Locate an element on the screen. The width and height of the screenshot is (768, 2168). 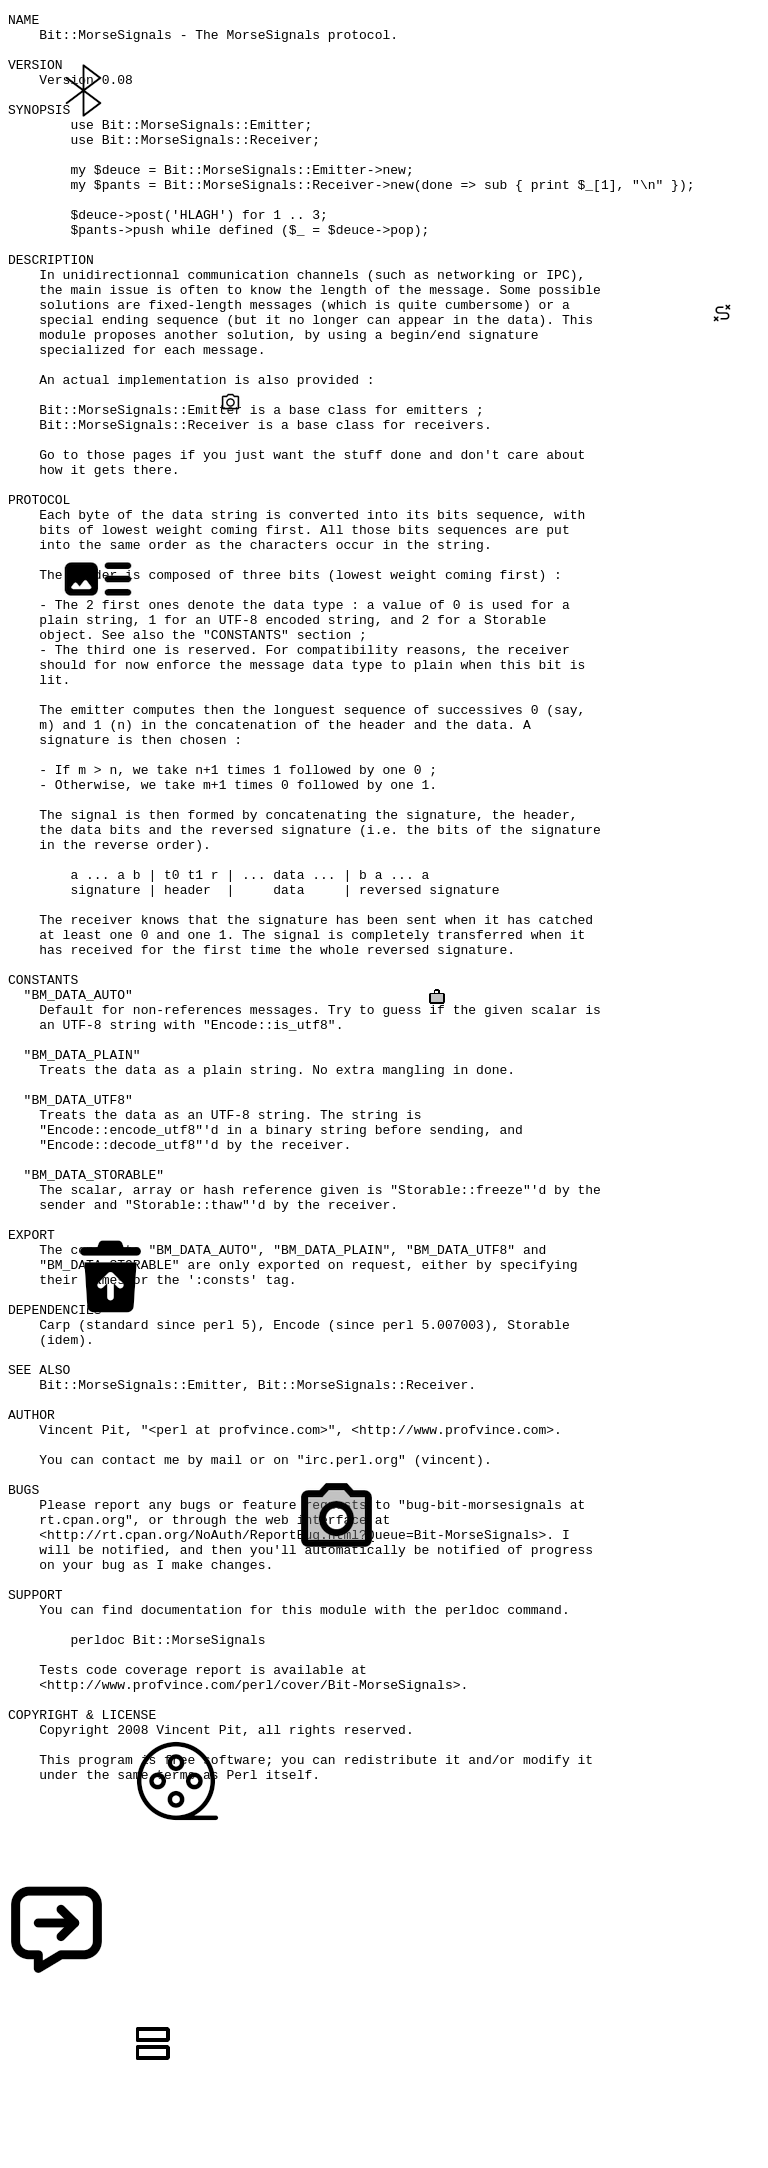
tap to take a photo is located at coordinates (336, 1518).